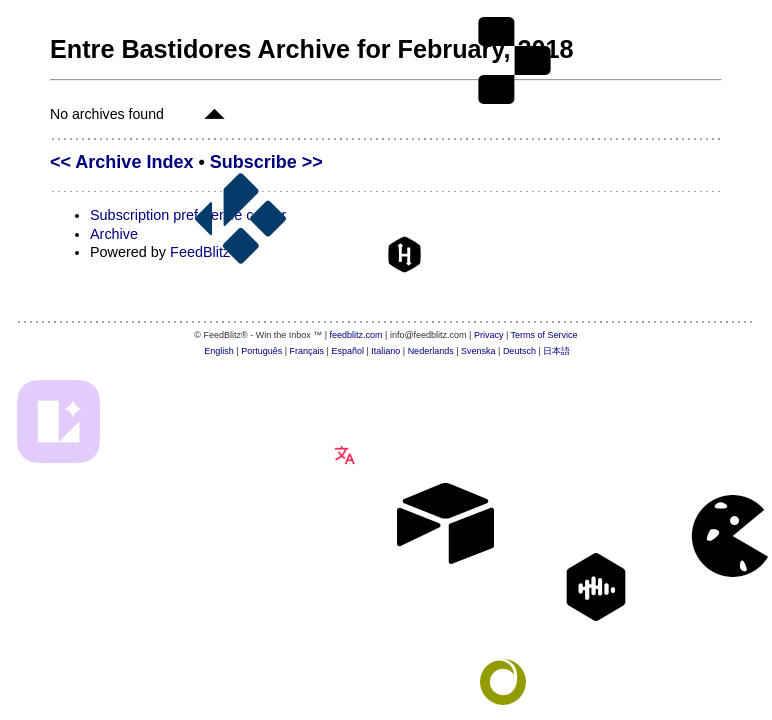 This screenshot has width=772, height=720. What do you see at coordinates (730, 536) in the screenshot?
I see `cookiecutter project templating tool logo` at bounding box center [730, 536].